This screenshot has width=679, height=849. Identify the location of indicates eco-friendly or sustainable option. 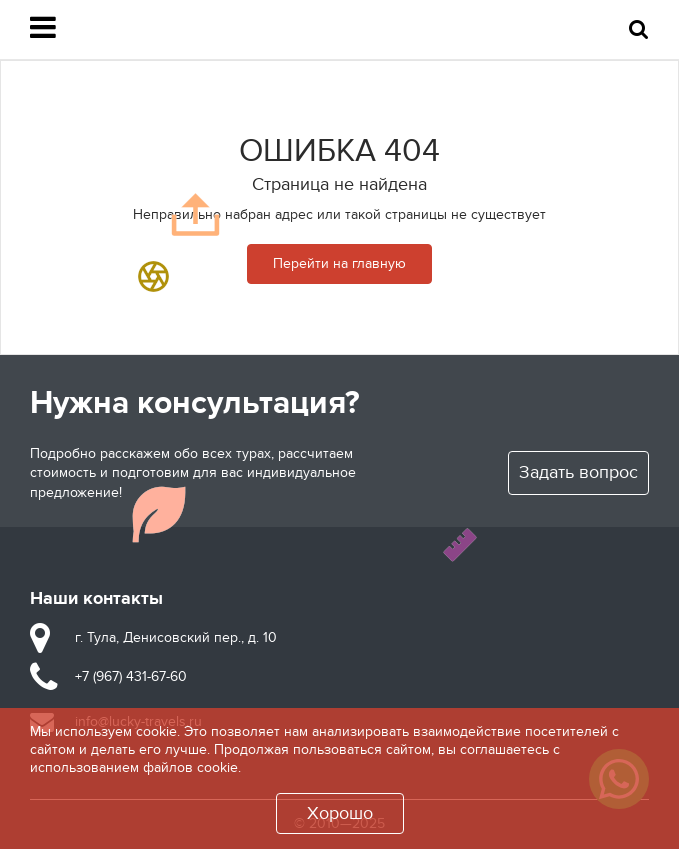
(159, 513).